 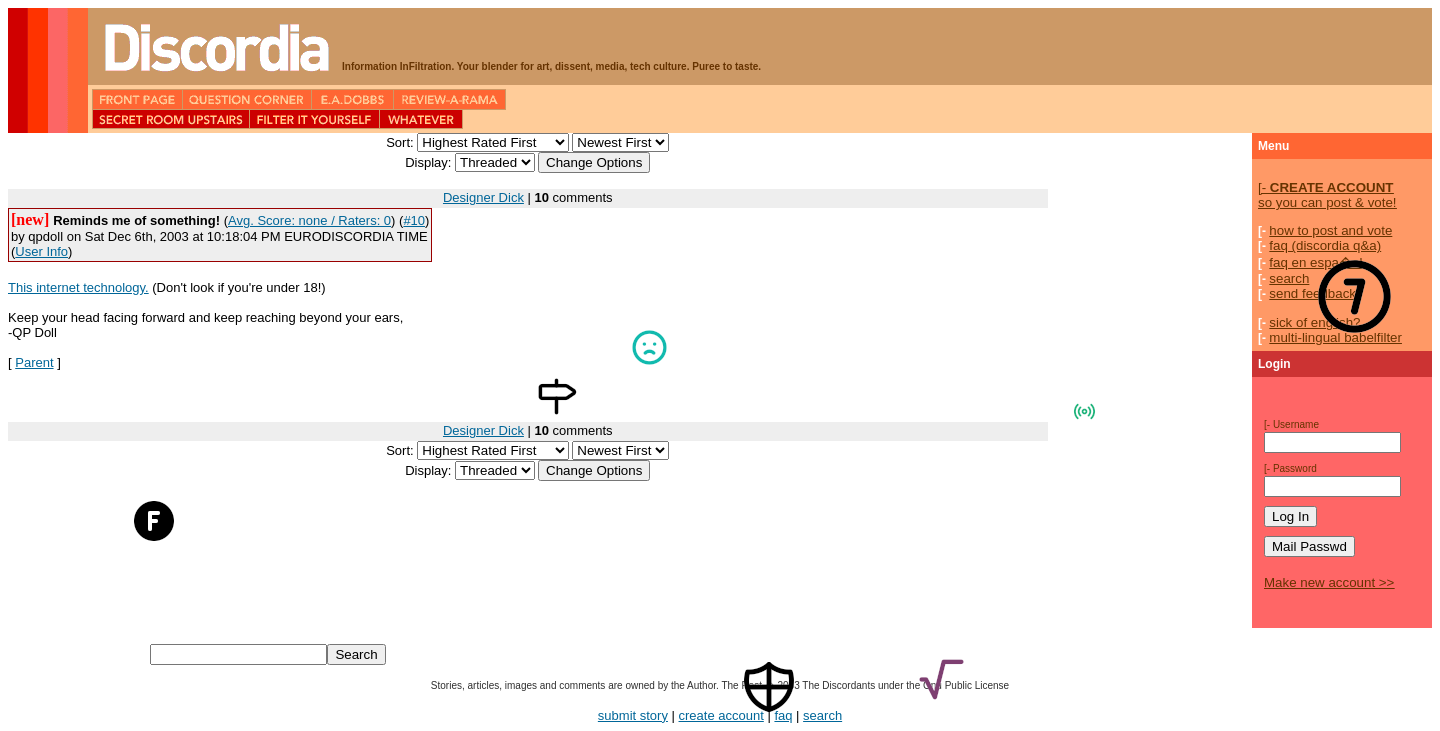 What do you see at coordinates (1084, 411) in the screenshot?
I see `access radio or audio streaming` at bounding box center [1084, 411].